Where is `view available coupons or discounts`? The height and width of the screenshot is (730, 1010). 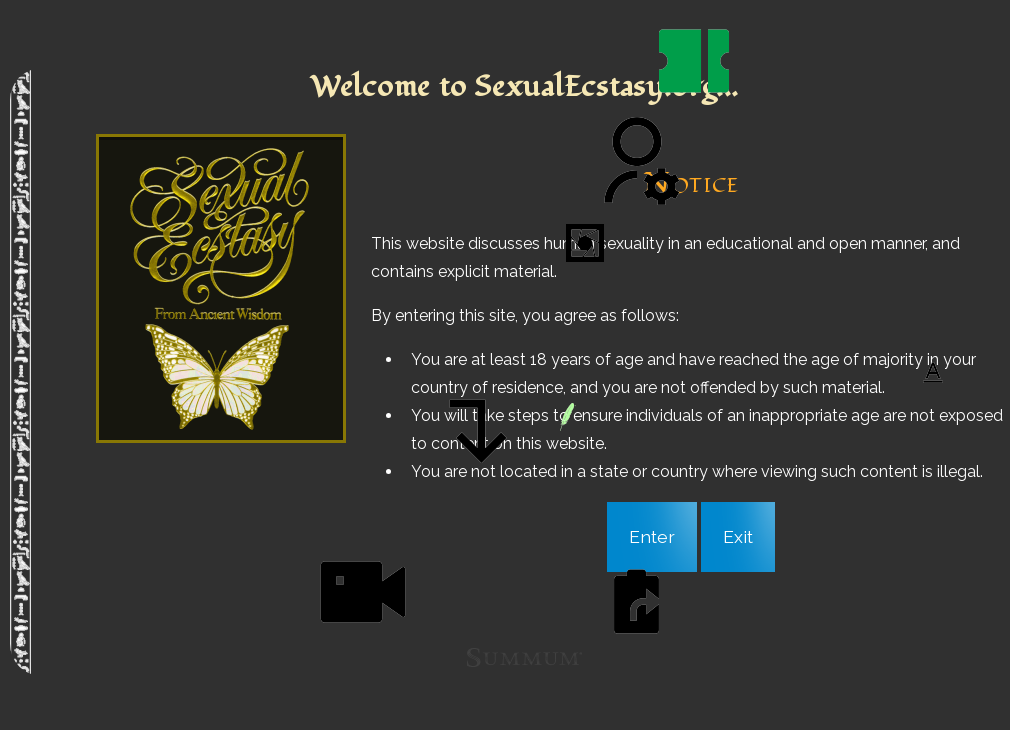
view available coupons or discounts is located at coordinates (694, 61).